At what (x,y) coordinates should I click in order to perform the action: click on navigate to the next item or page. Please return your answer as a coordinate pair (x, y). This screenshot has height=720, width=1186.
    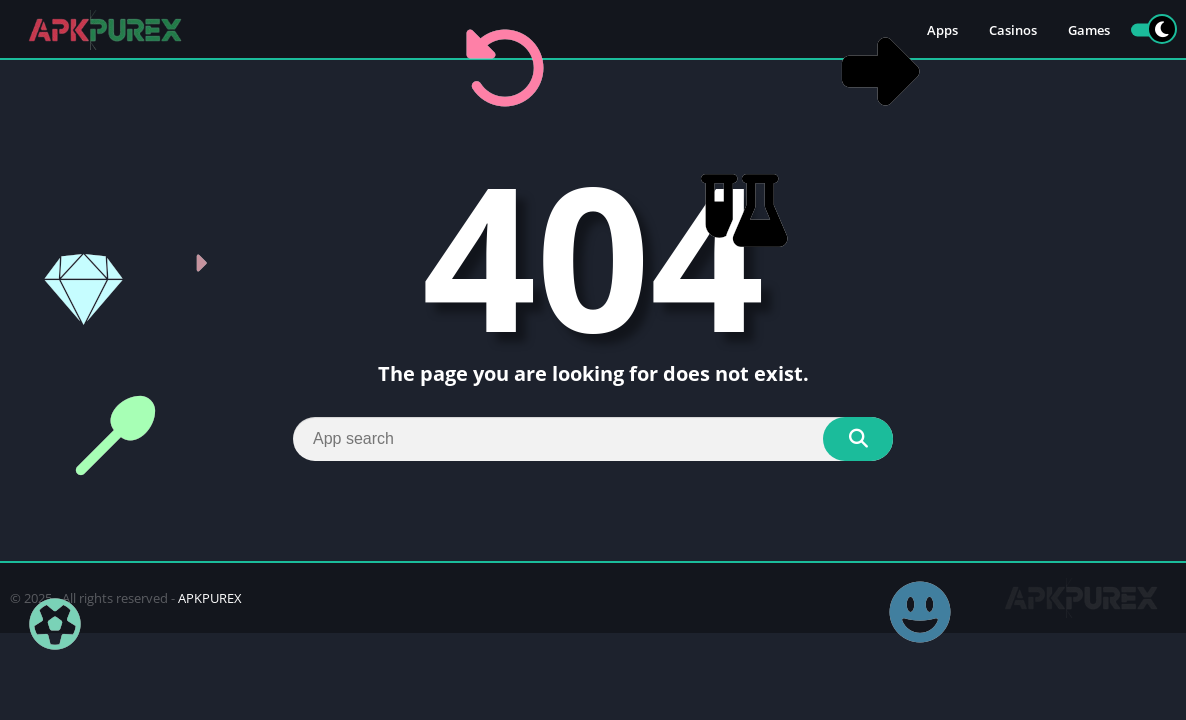
    Looking at the image, I should click on (881, 71).